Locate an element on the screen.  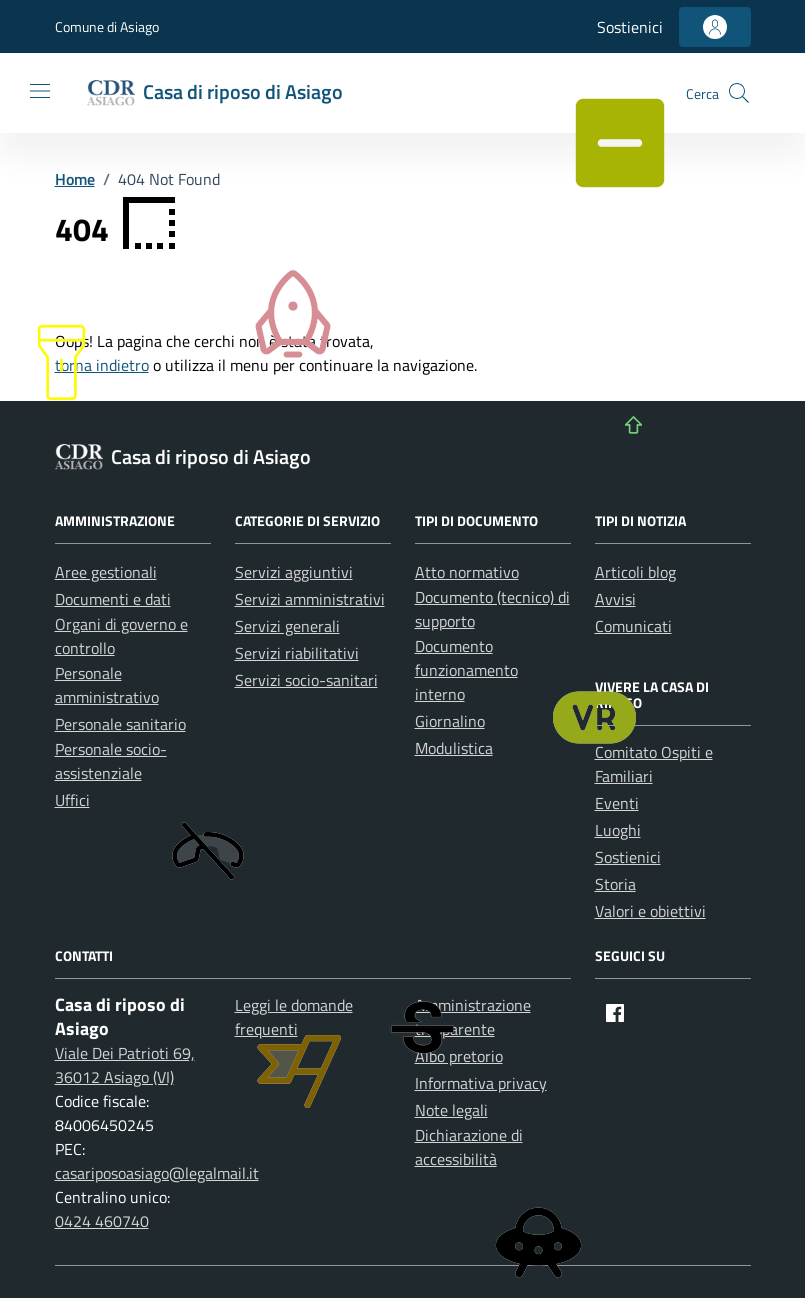
upload a file or content is located at coordinates (633, 425).